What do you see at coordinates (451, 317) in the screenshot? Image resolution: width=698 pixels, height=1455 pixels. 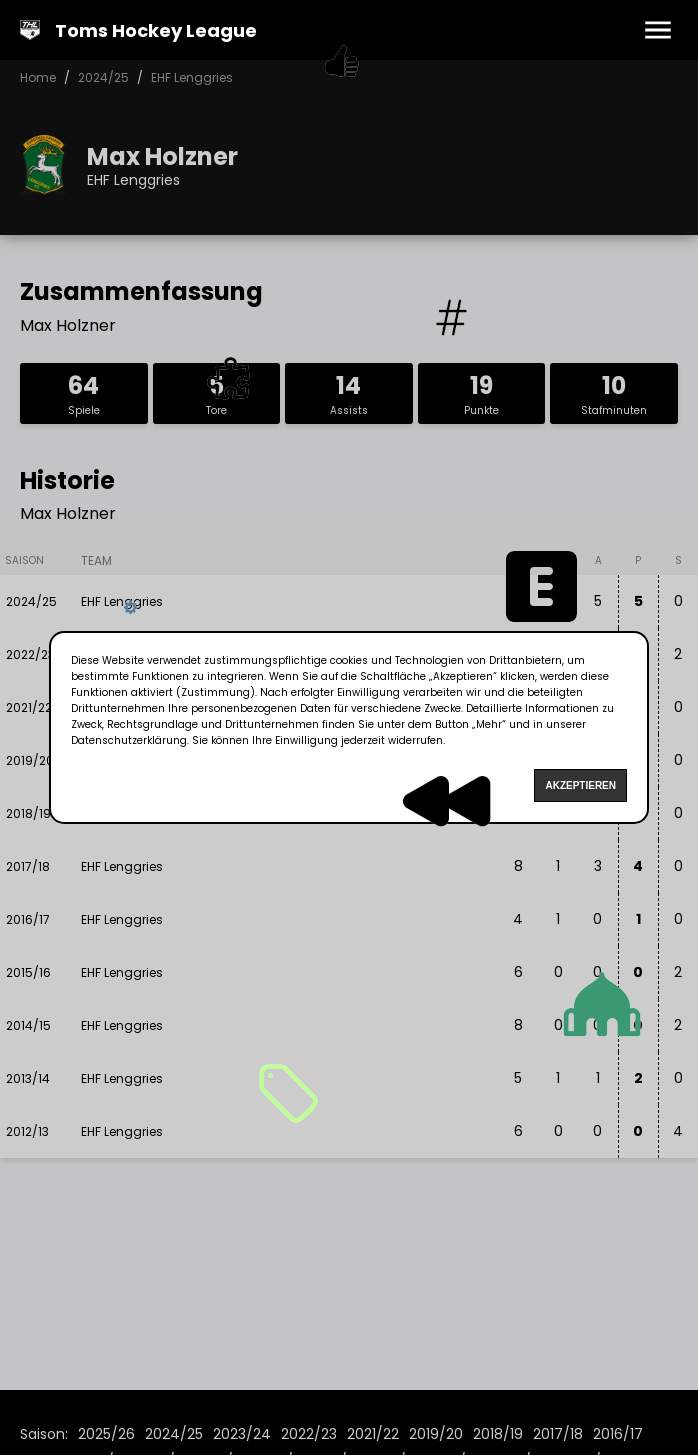 I see `add or search hashtags` at bounding box center [451, 317].